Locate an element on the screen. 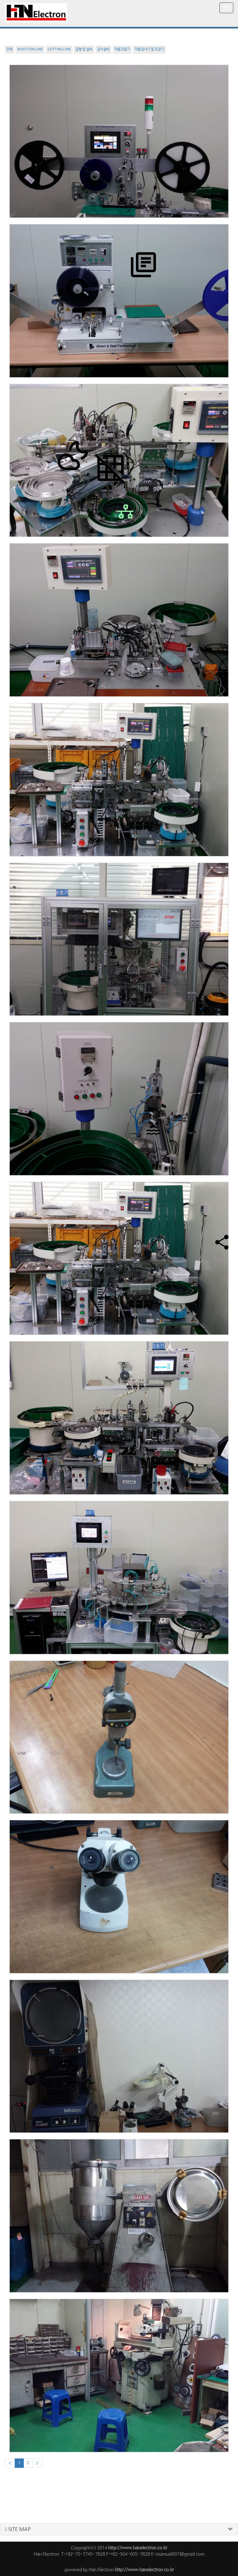 This screenshot has height=2576, width=238. format text as subscript is located at coordinates (111, 2265).